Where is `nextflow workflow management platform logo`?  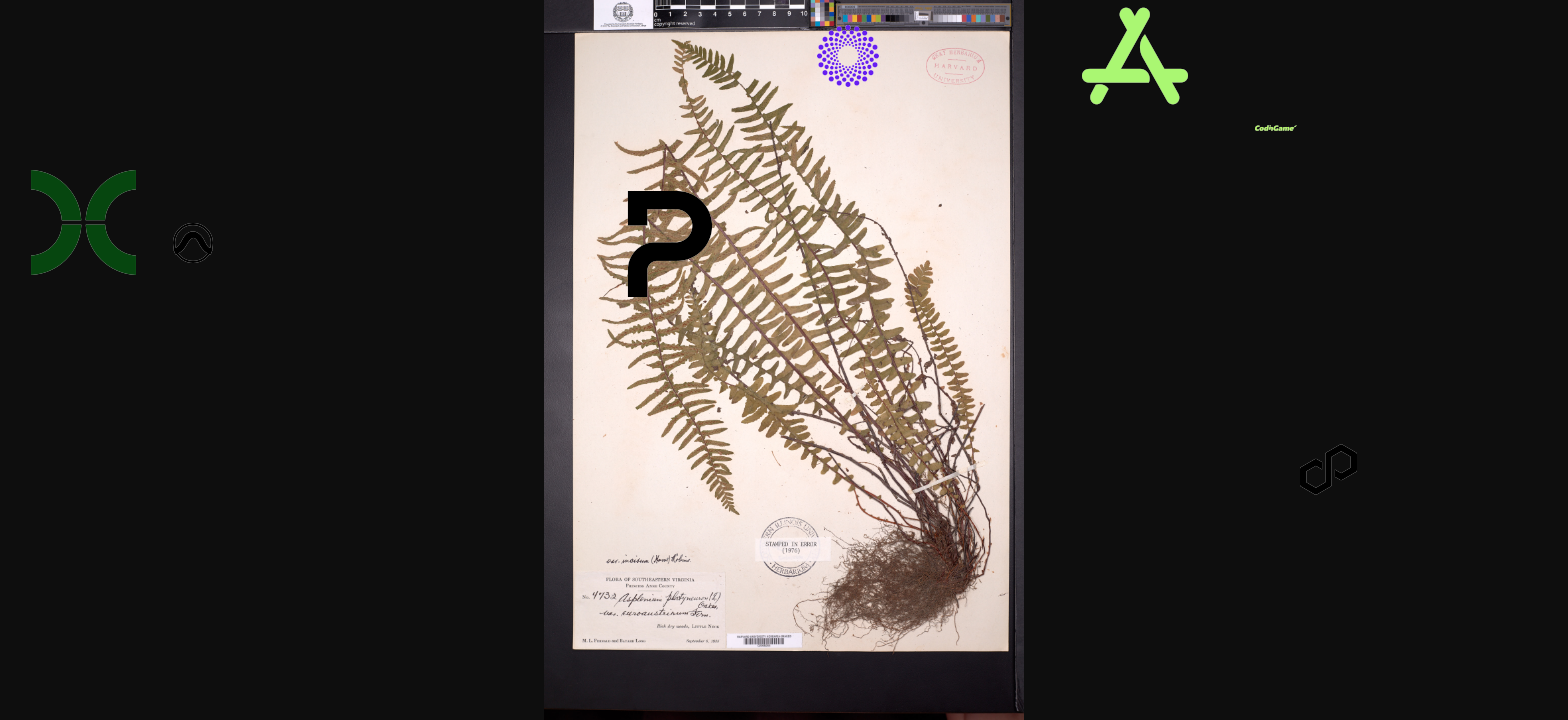 nextflow workflow management platform logo is located at coordinates (83, 222).